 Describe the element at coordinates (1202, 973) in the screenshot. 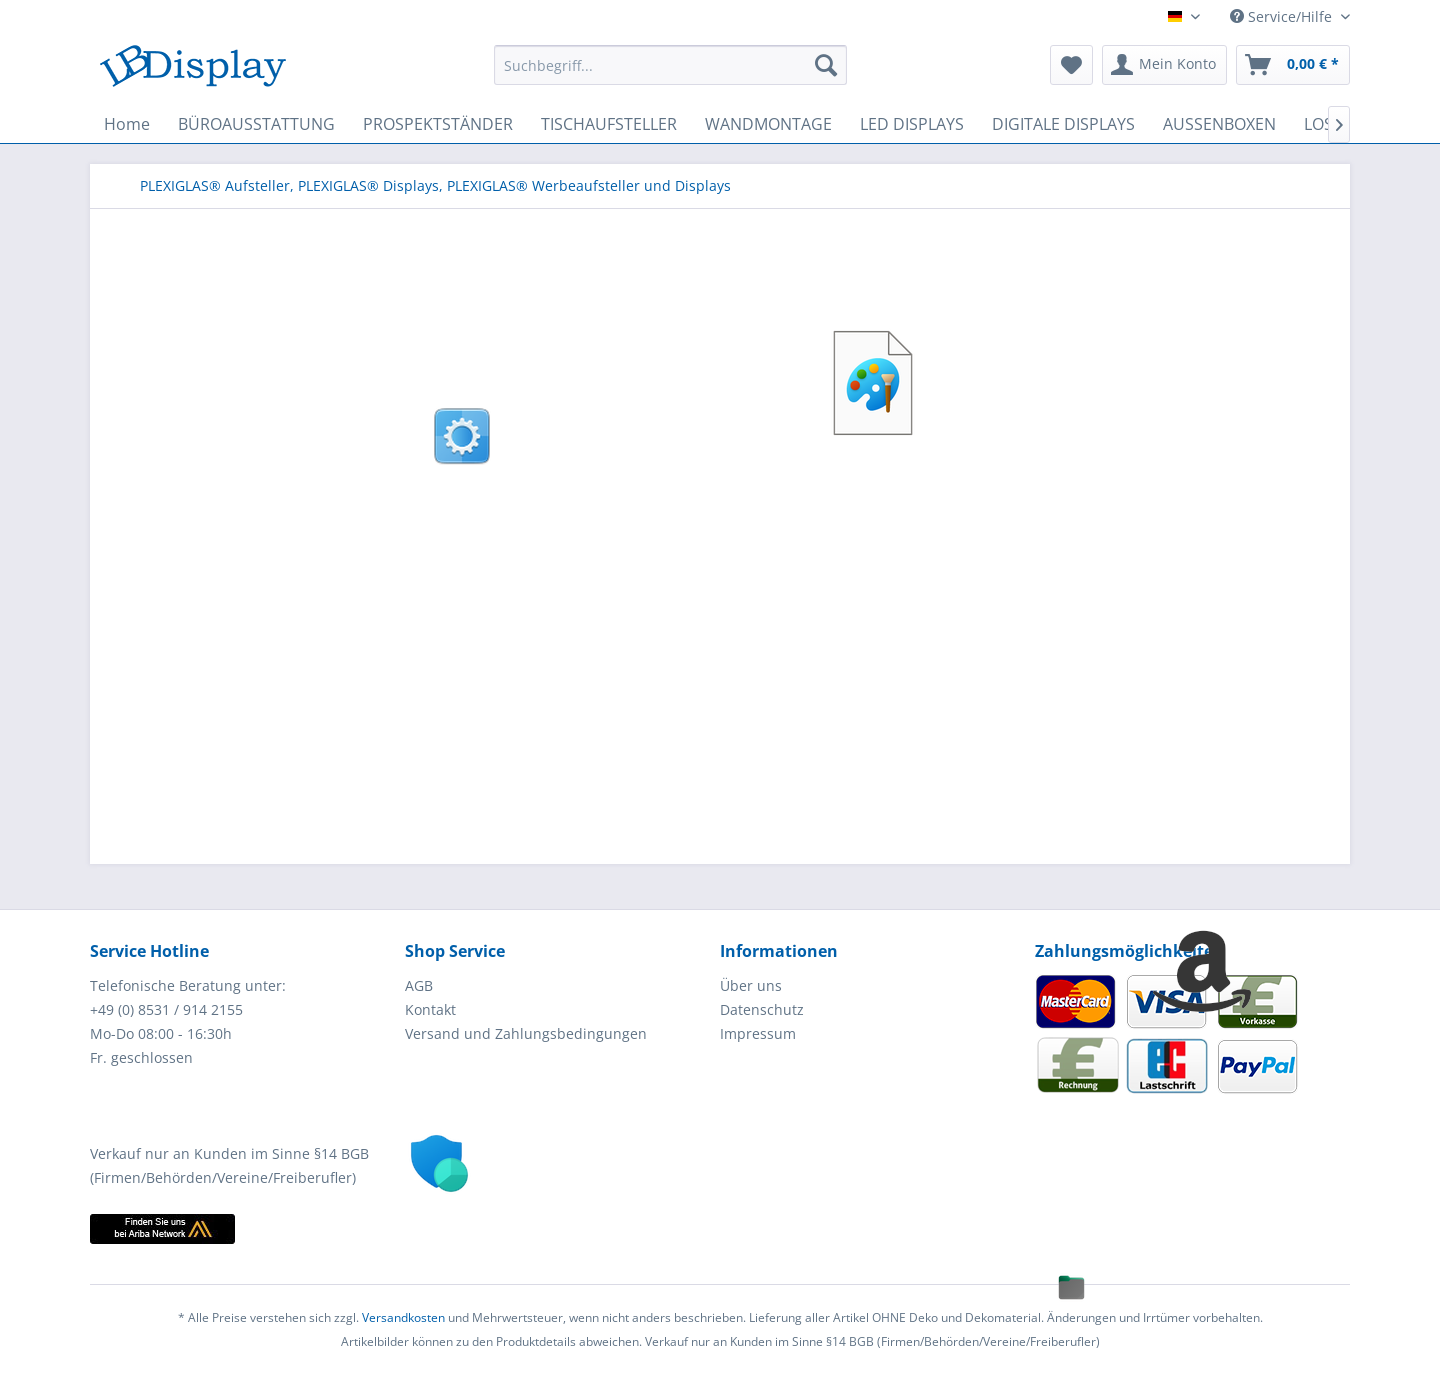

I see `open the amazon store app` at that location.